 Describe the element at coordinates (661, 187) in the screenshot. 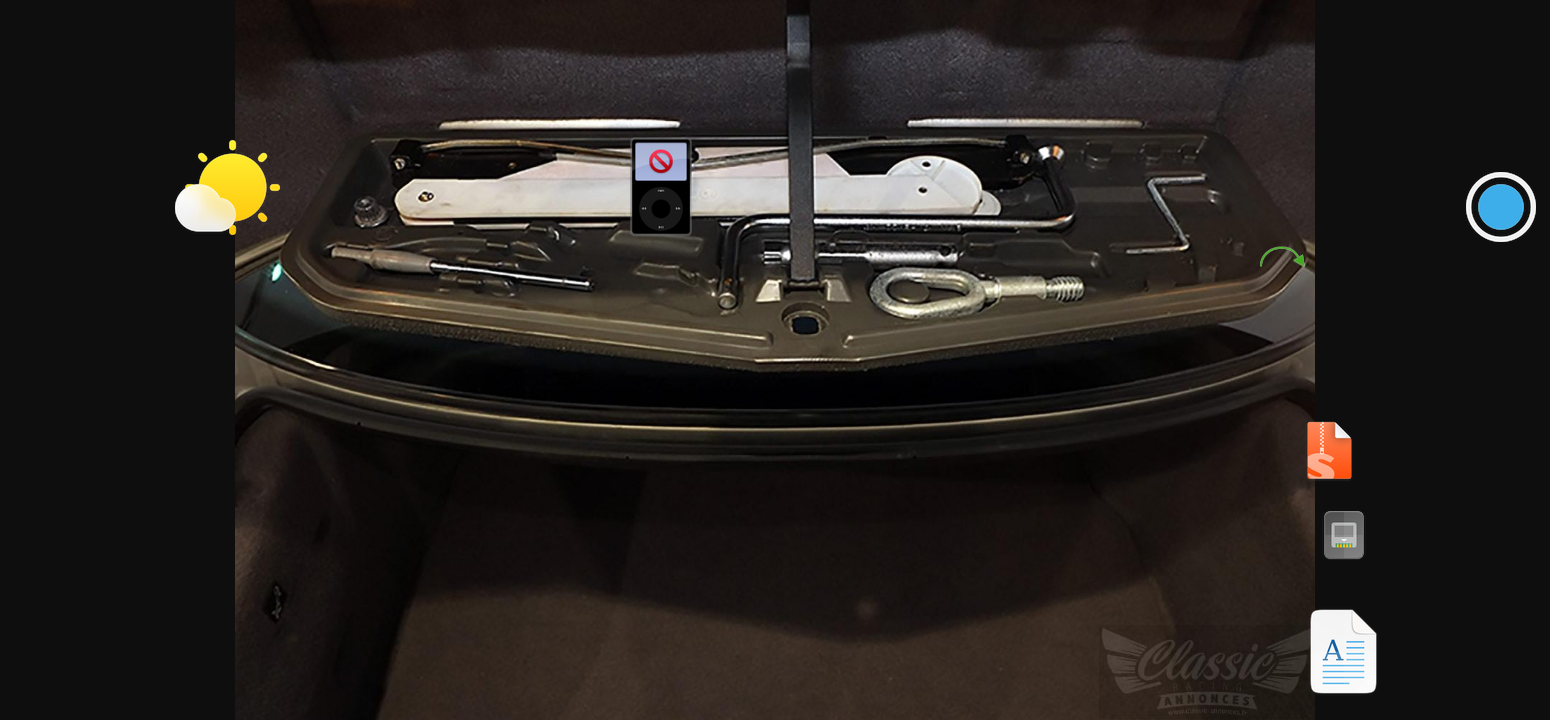

I see `iPod device not connected or unavailable` at that location.